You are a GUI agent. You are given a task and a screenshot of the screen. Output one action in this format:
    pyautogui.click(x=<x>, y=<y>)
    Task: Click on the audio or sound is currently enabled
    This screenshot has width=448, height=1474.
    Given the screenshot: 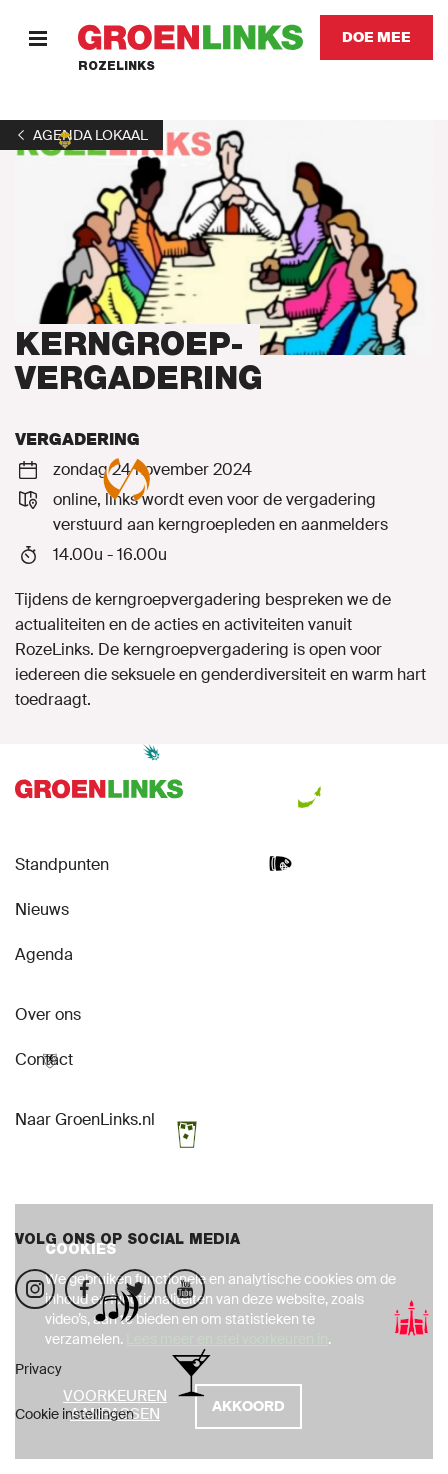 What is the action you would take?
    pyautogui.click(x=117, y=1306)
    